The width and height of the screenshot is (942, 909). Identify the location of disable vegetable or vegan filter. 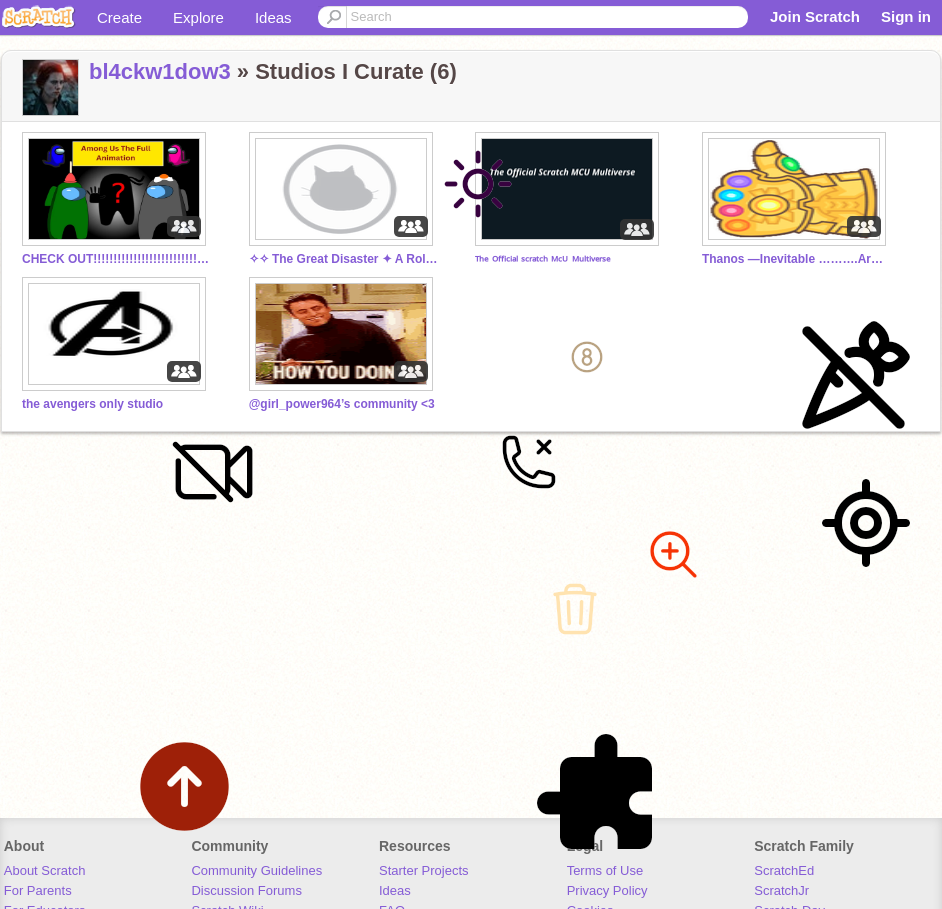
(853, 377).